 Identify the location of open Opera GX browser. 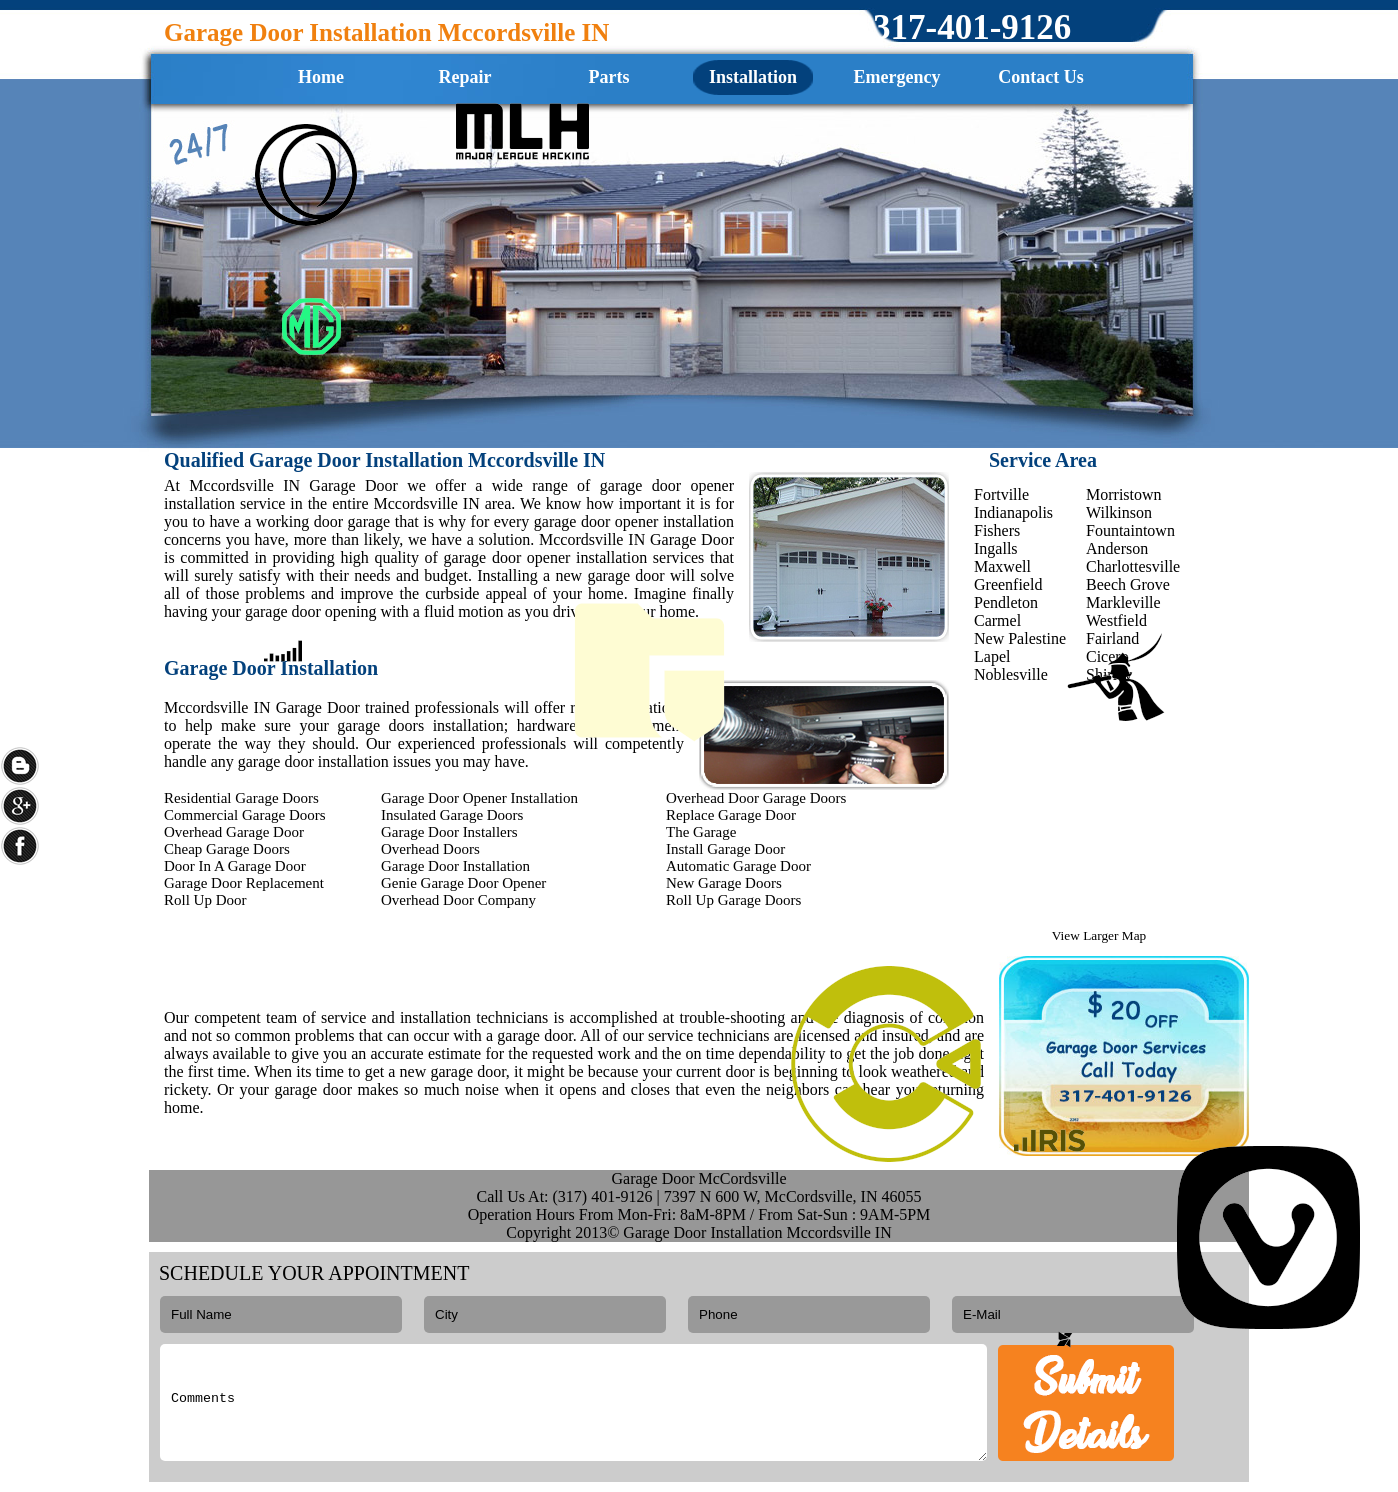
(306, 175).